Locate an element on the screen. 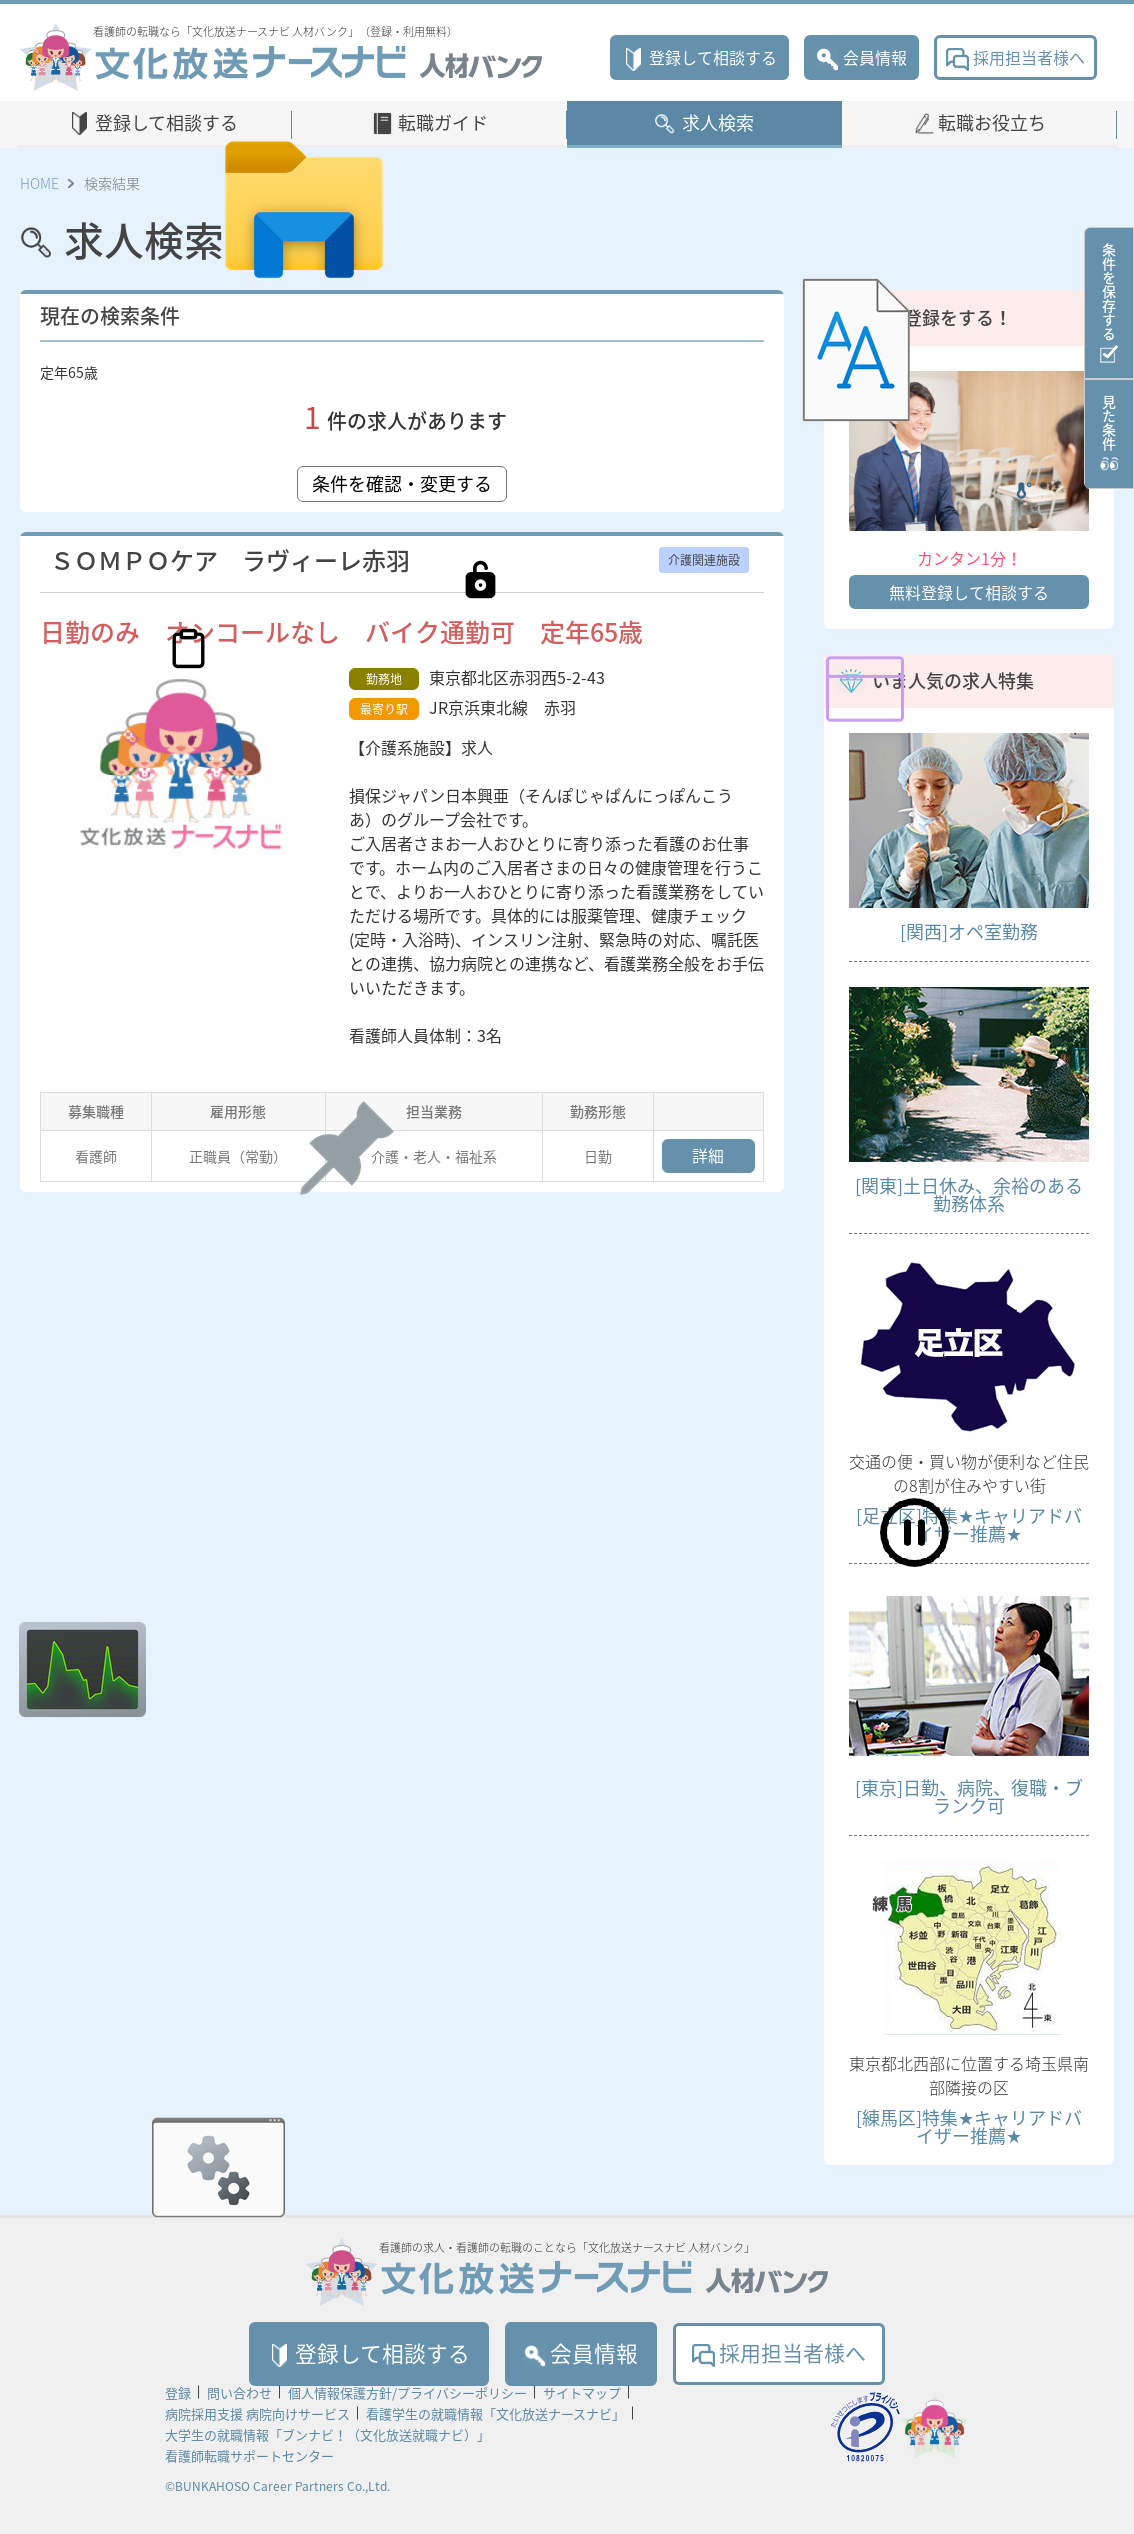 Image resolution: width=1134 pixels, height=2534 pixels. pause media playback is located at coordinates (914, 1532).